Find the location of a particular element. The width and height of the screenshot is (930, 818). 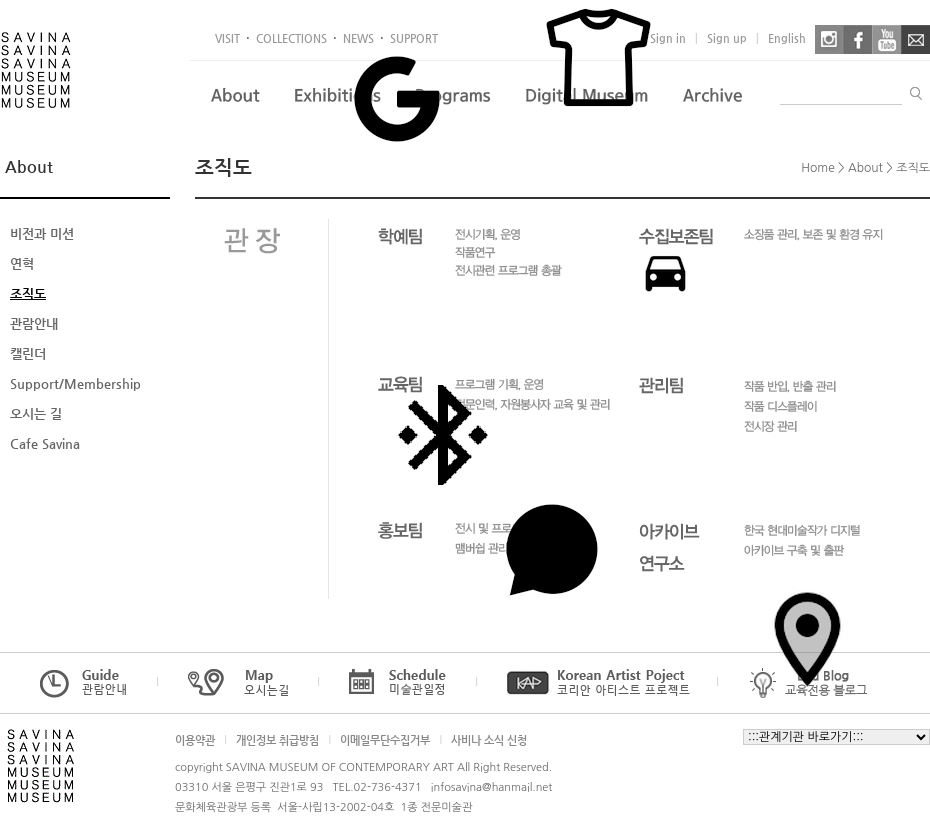

get driving directions is located at coordinates (665, 271).